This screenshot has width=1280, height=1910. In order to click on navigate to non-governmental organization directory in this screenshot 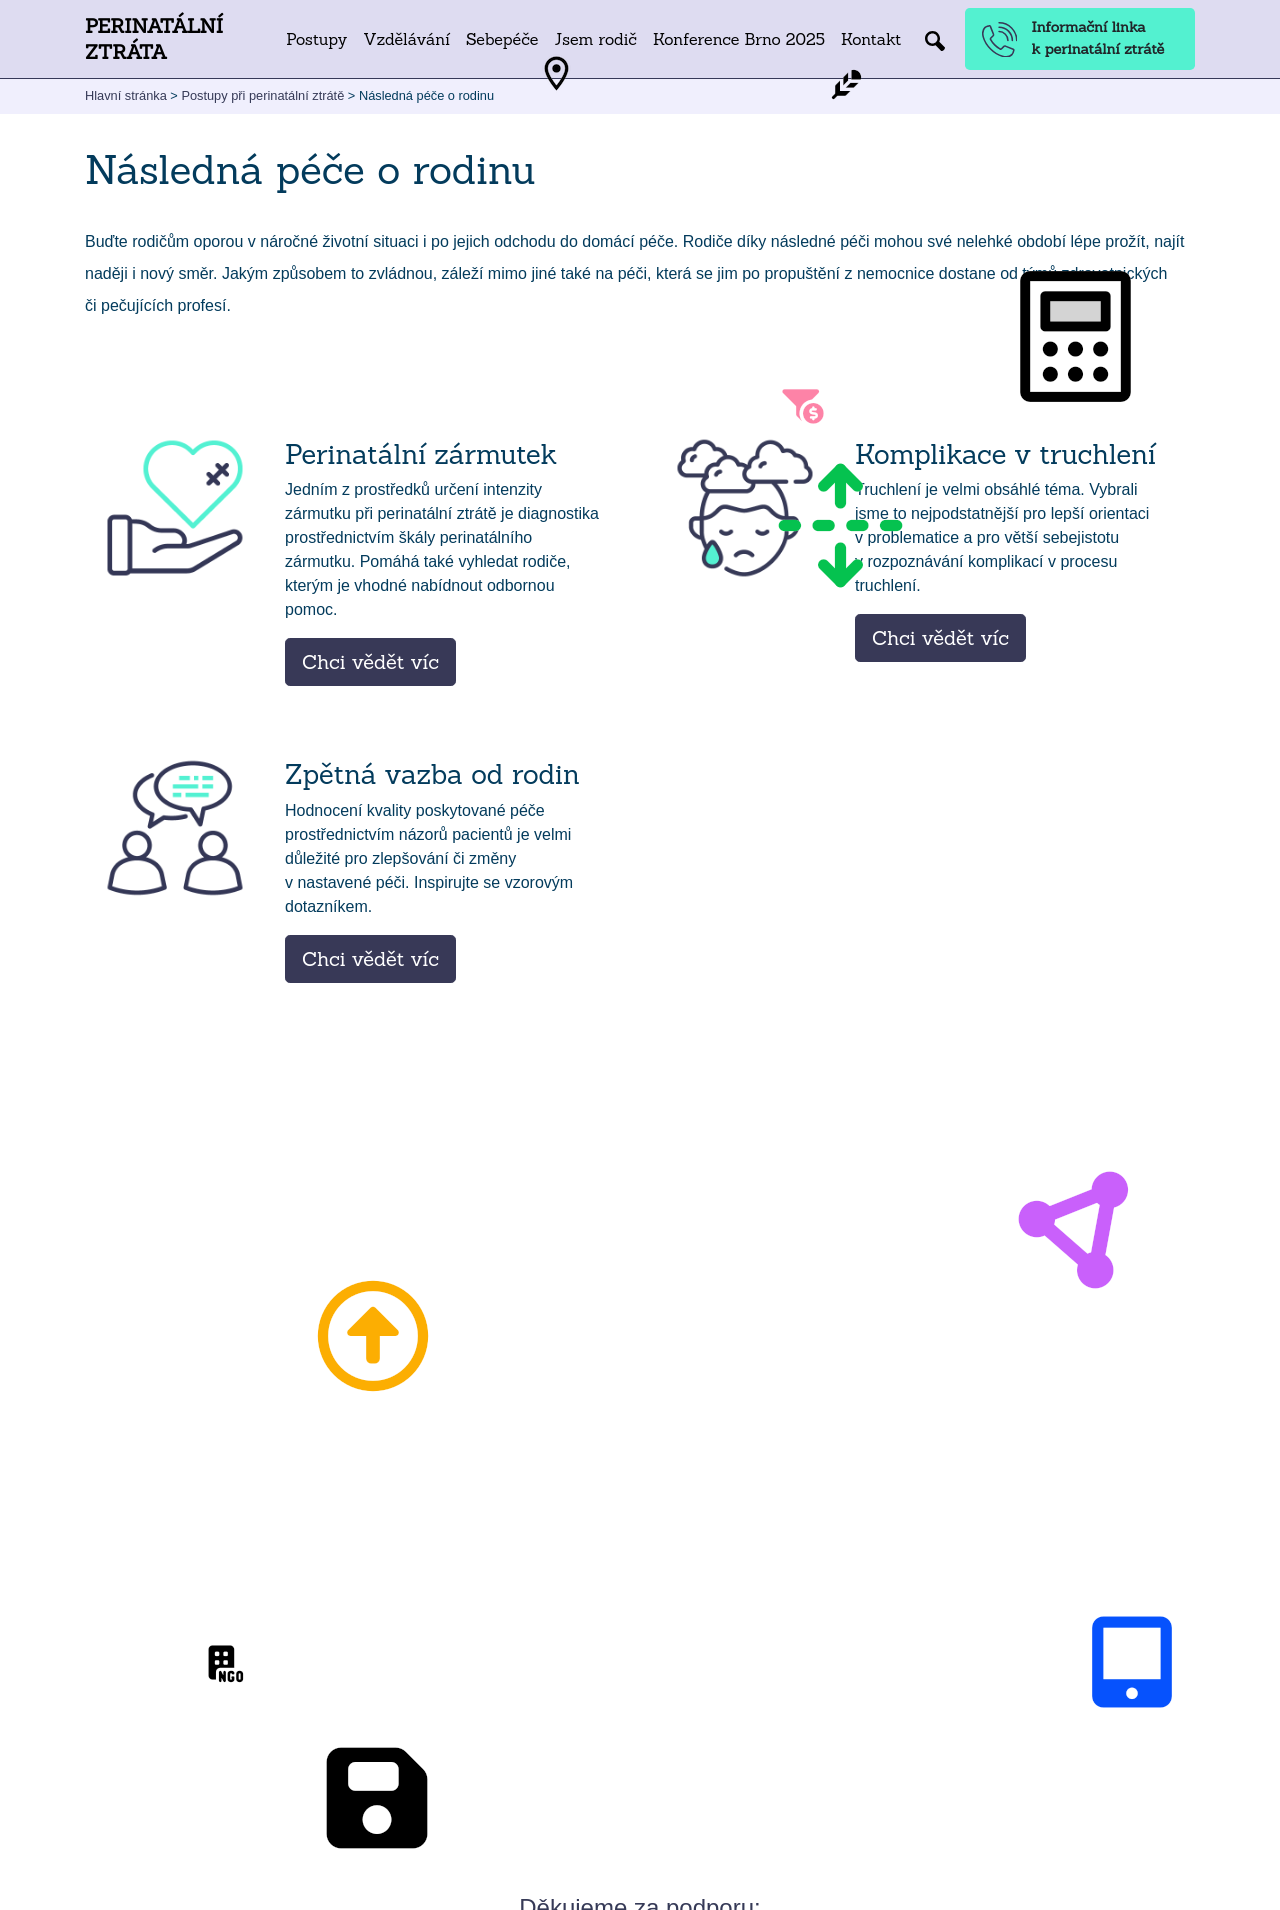, I will do `click(223, 1662)`.